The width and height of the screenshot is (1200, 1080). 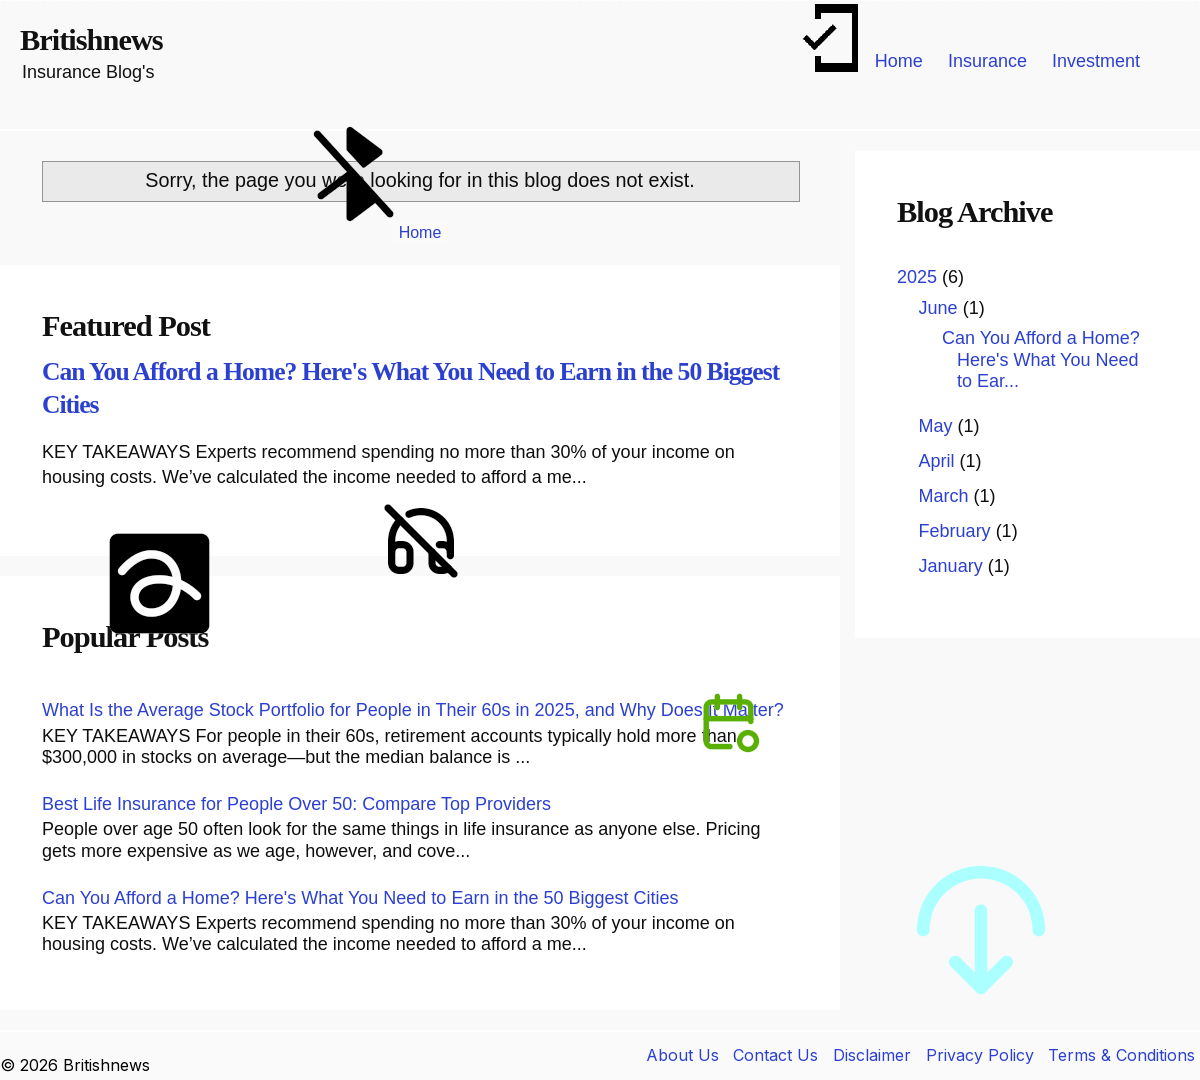 What do you see at coordinates (159, 583) in the screenshot?
I see `freehand drawing or sketch tool` at bounding box center [159, 583].